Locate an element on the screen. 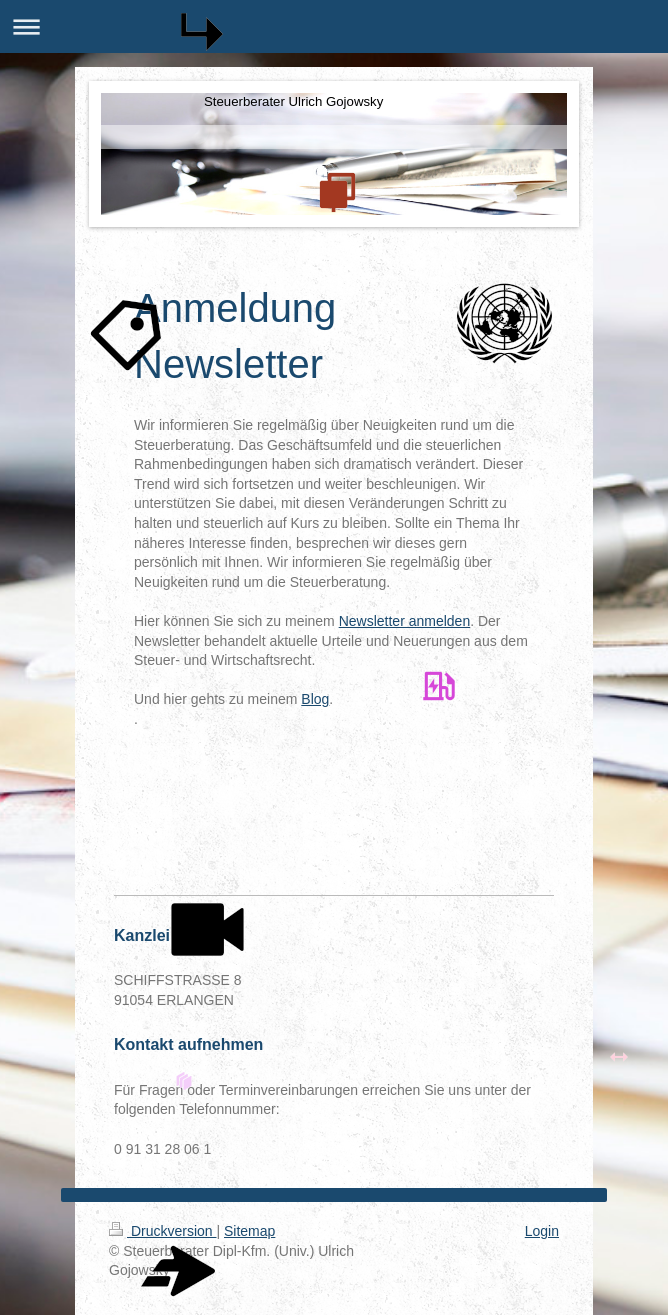 Image resolution: width=668 pixels, height=1315 pixels. expand content horizontally is located at coordinates (619, 1057).